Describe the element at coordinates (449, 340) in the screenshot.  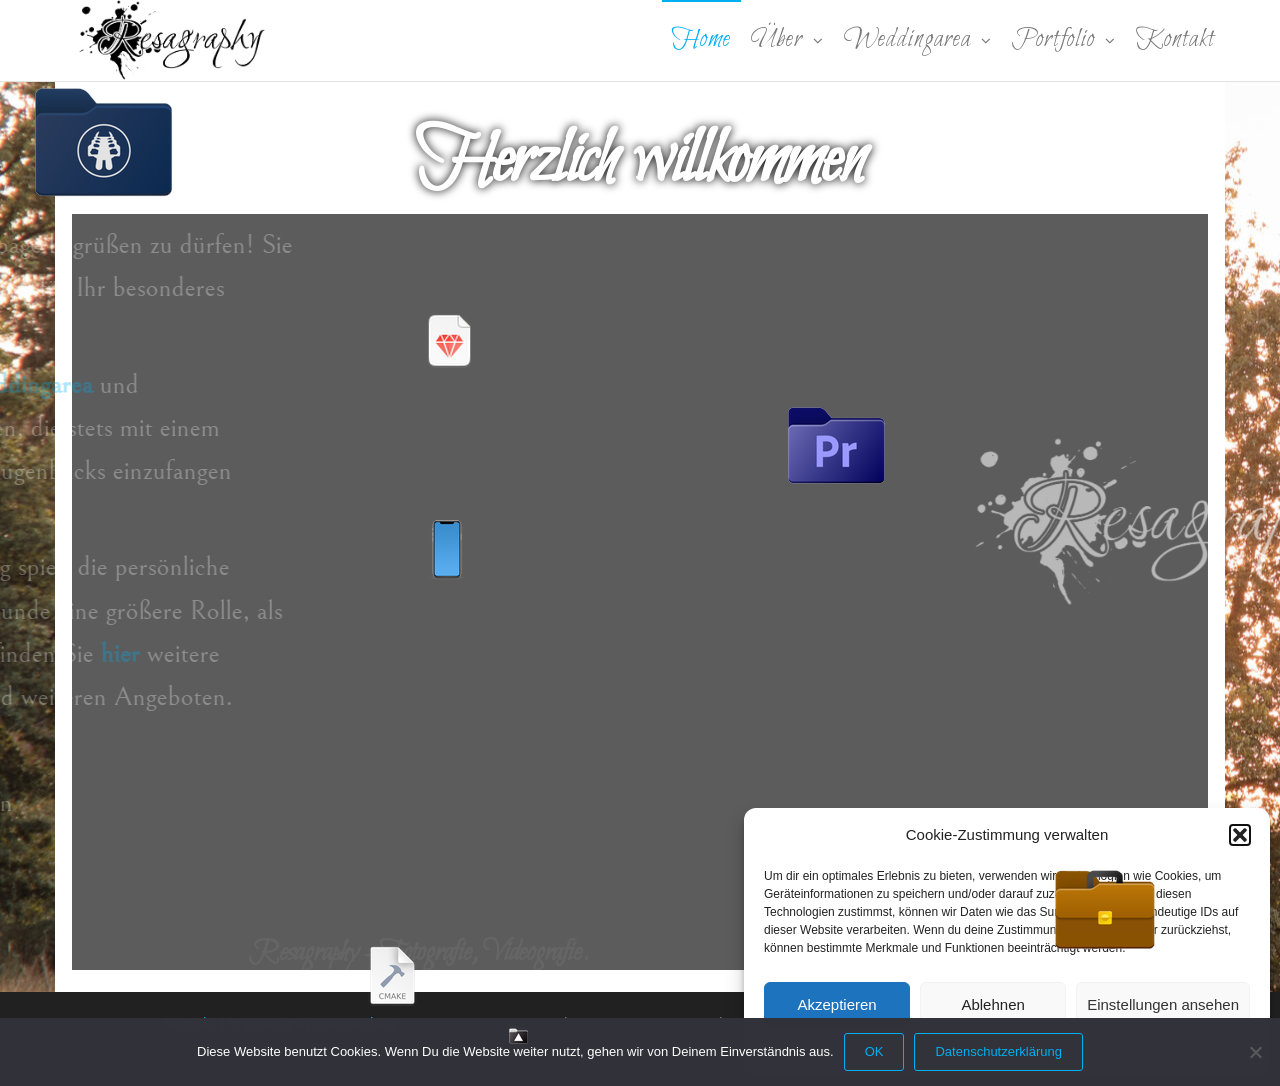
I see `ruby programming language source file` at that location.